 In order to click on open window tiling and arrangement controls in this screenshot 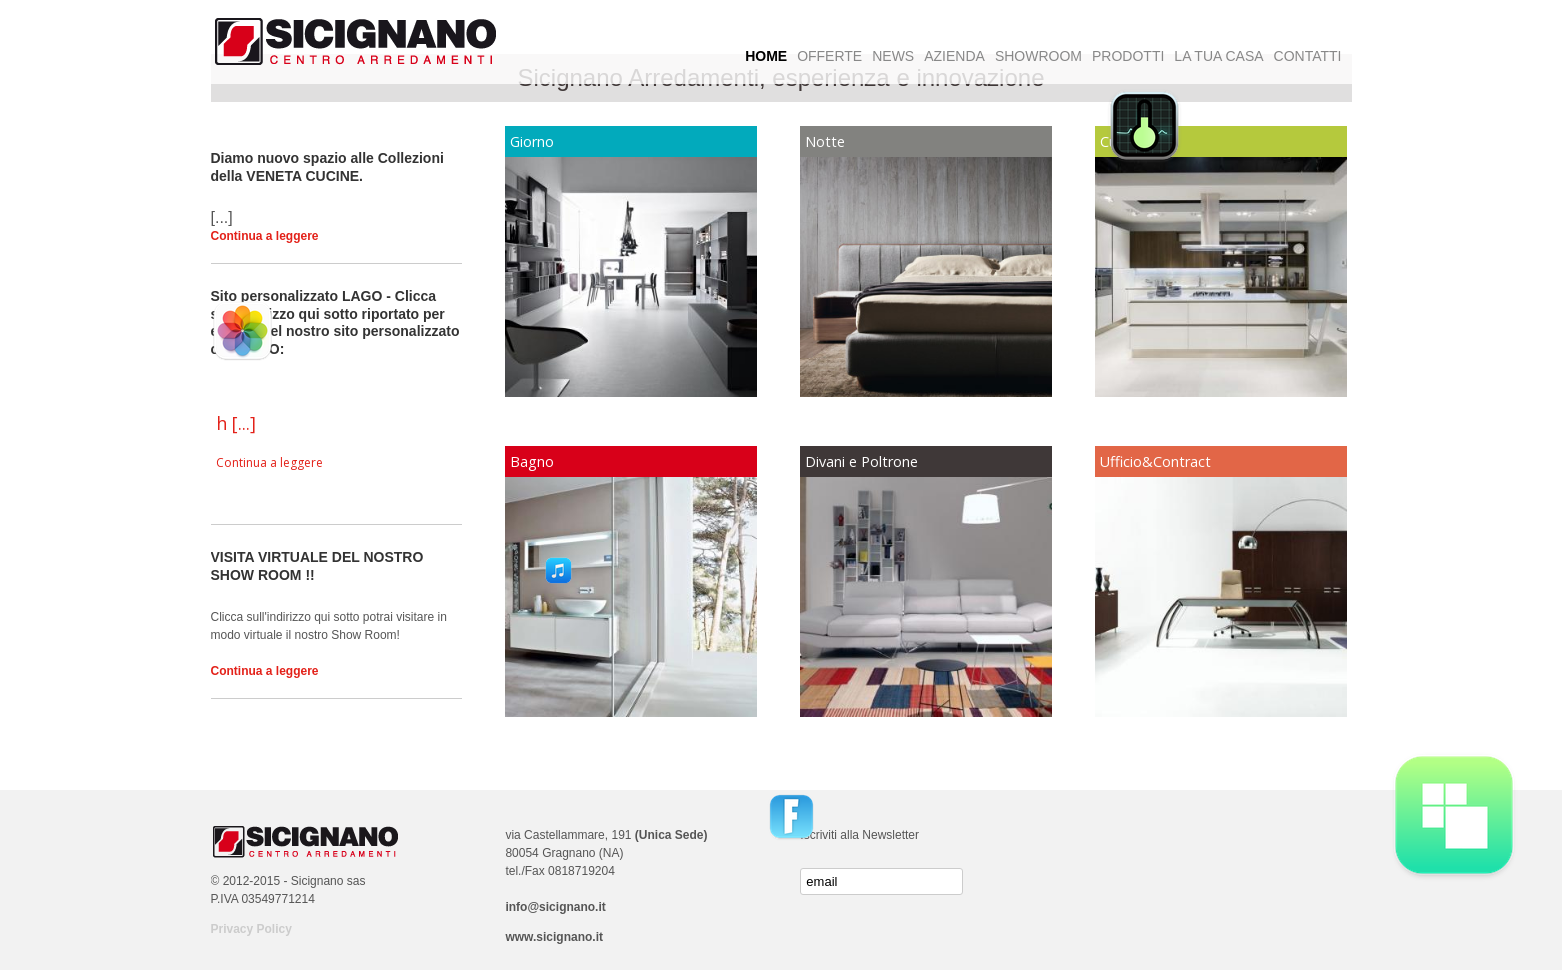, I will do `click(1454, 815)`.